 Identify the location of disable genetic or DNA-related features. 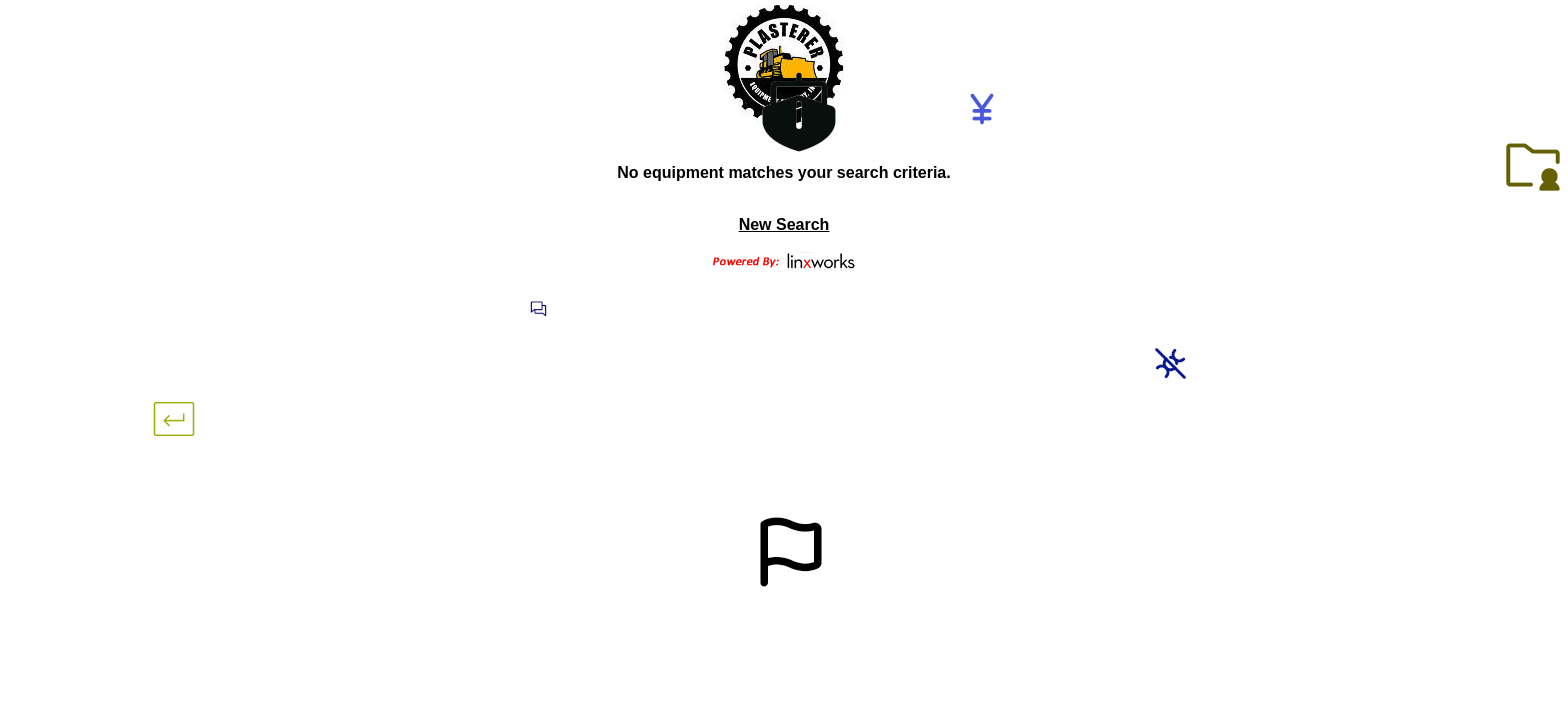
(1170, 363).